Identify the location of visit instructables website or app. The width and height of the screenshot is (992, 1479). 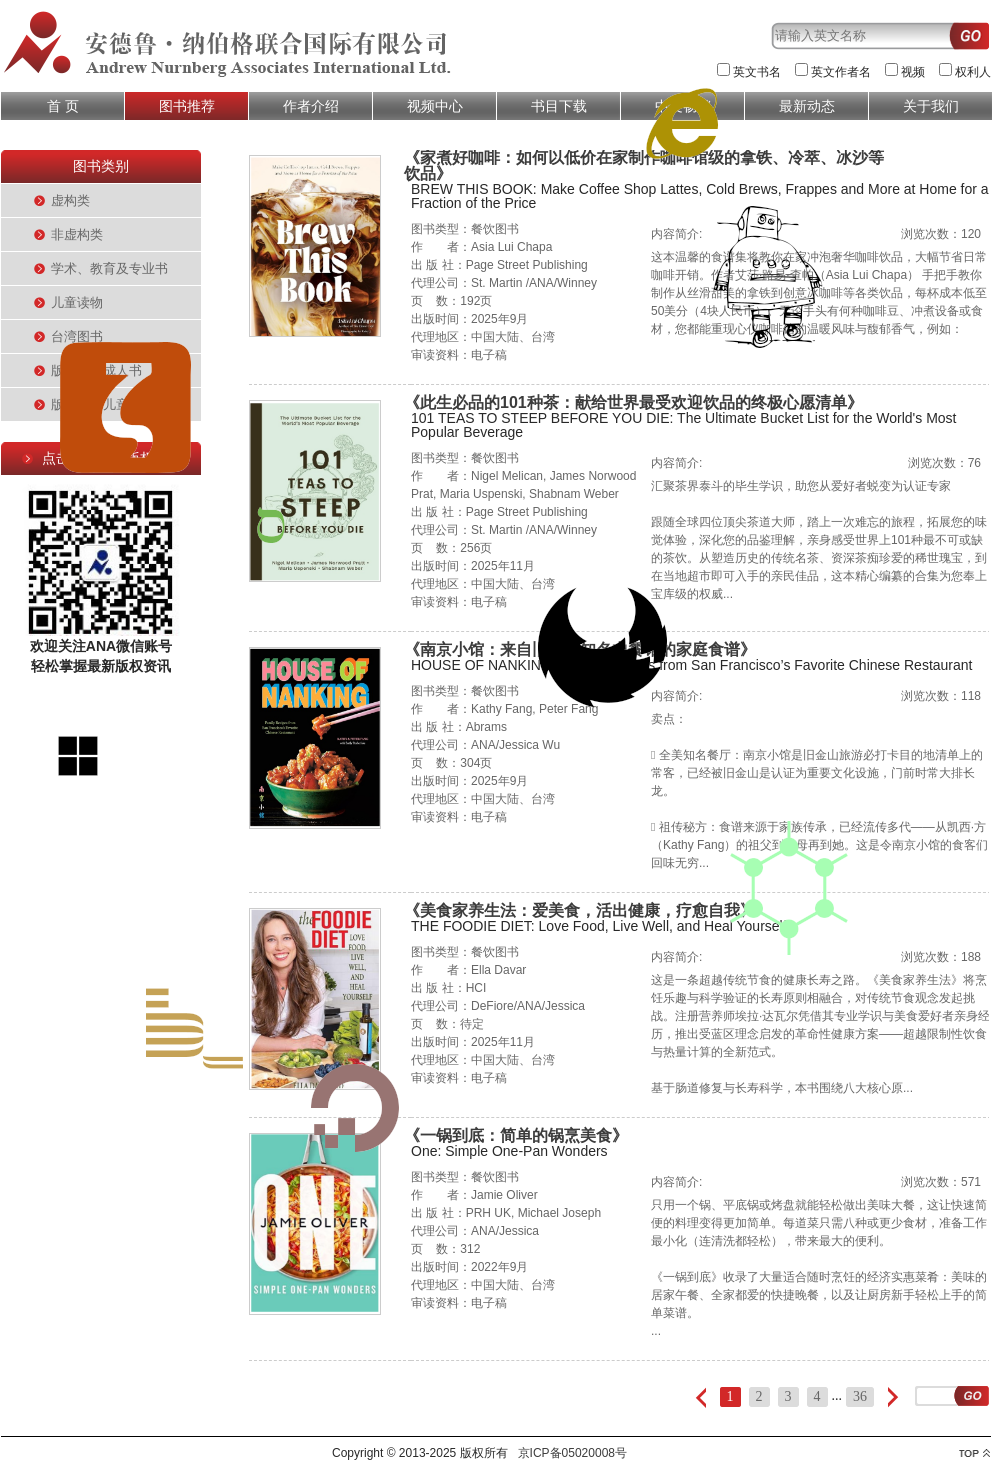
(768, 277).